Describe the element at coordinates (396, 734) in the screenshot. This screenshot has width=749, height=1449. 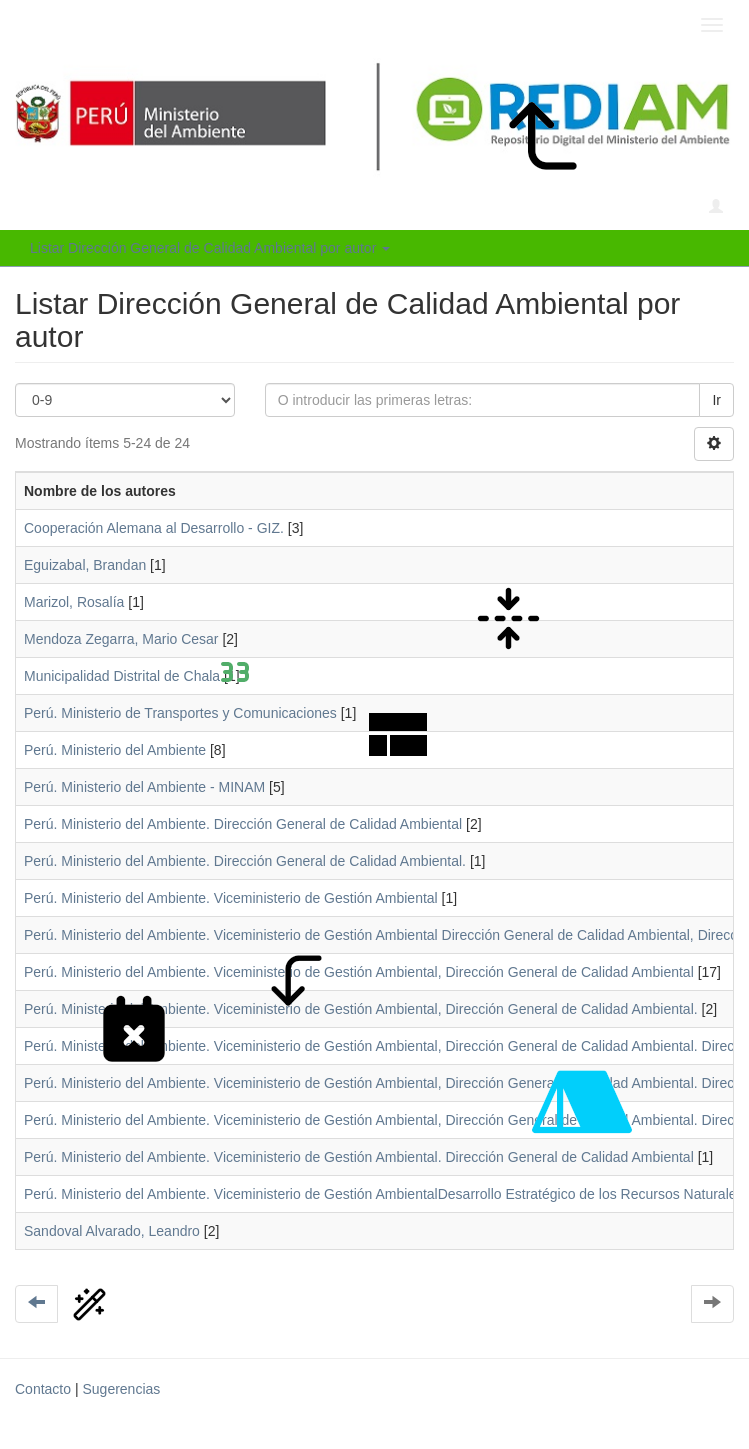
I see `switch to compact view mode` at that location.